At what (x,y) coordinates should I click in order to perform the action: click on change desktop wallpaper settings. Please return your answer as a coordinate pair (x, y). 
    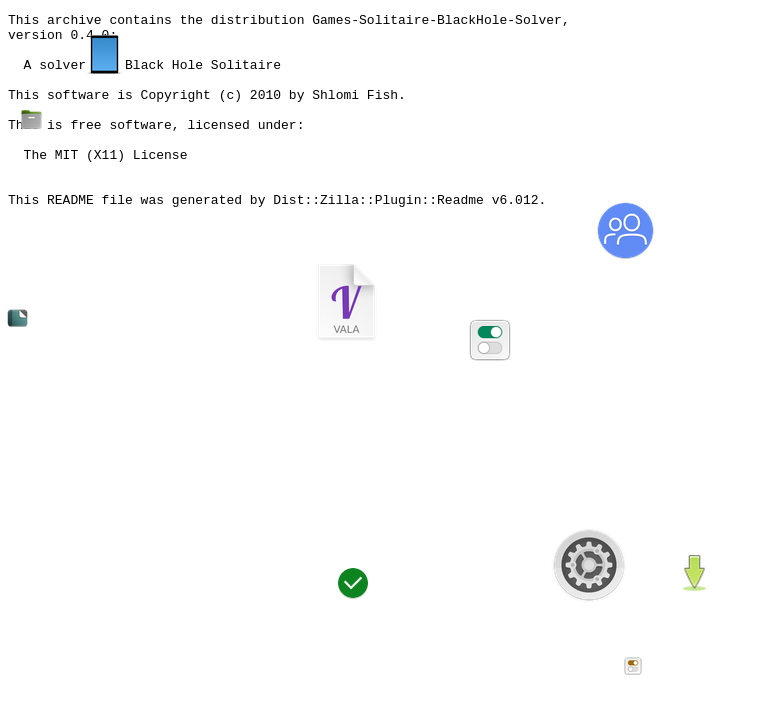
    Looking at the image, I should click on (17, 317).